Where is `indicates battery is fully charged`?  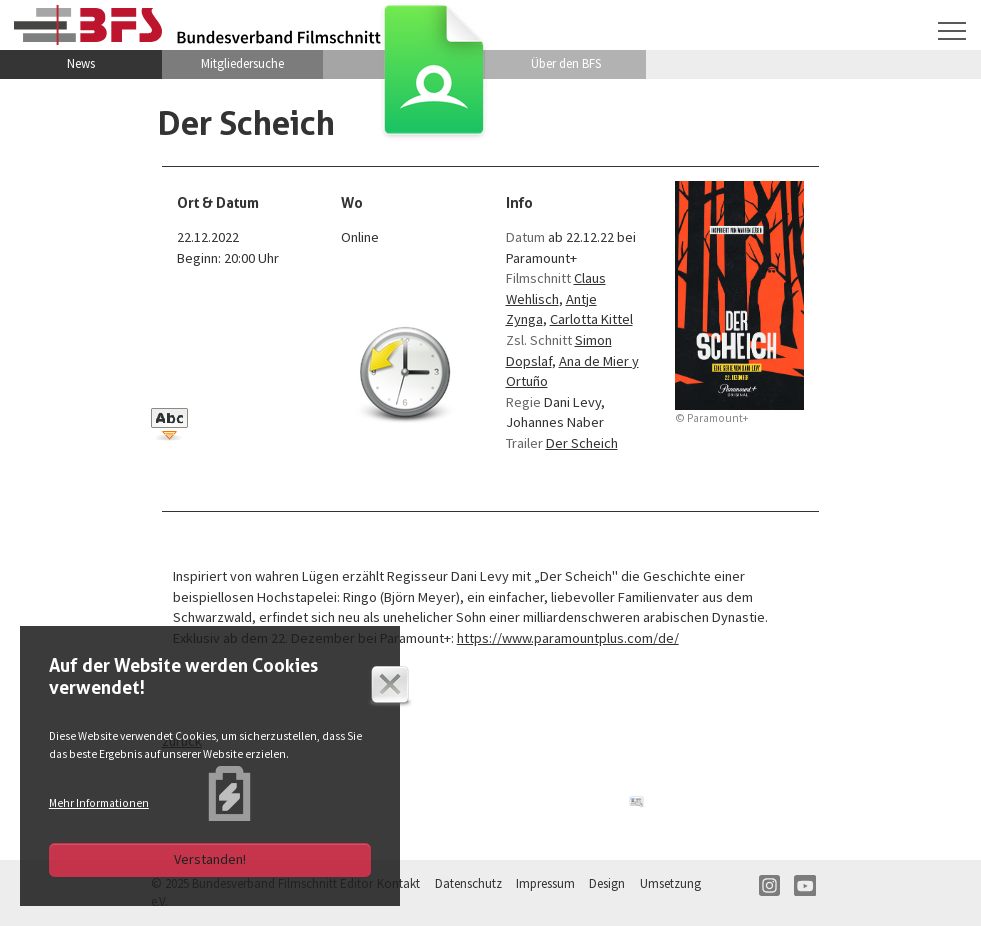 indicates battery is fully charged is located at coordinates (229, 793).